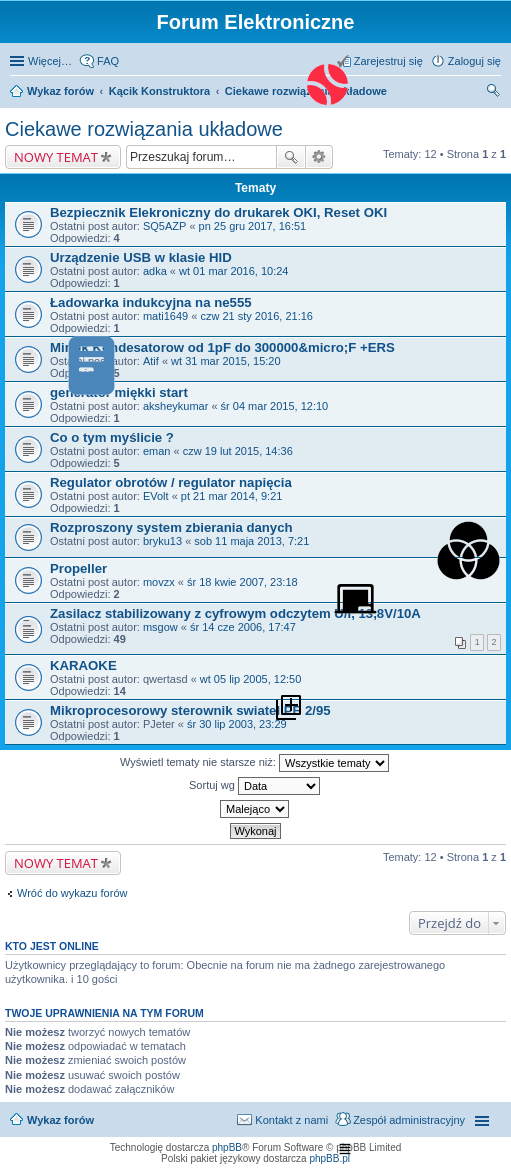  Describe the element at coordinates (345, 1149) in the screenshot. I see `open navigation menu` at that location.